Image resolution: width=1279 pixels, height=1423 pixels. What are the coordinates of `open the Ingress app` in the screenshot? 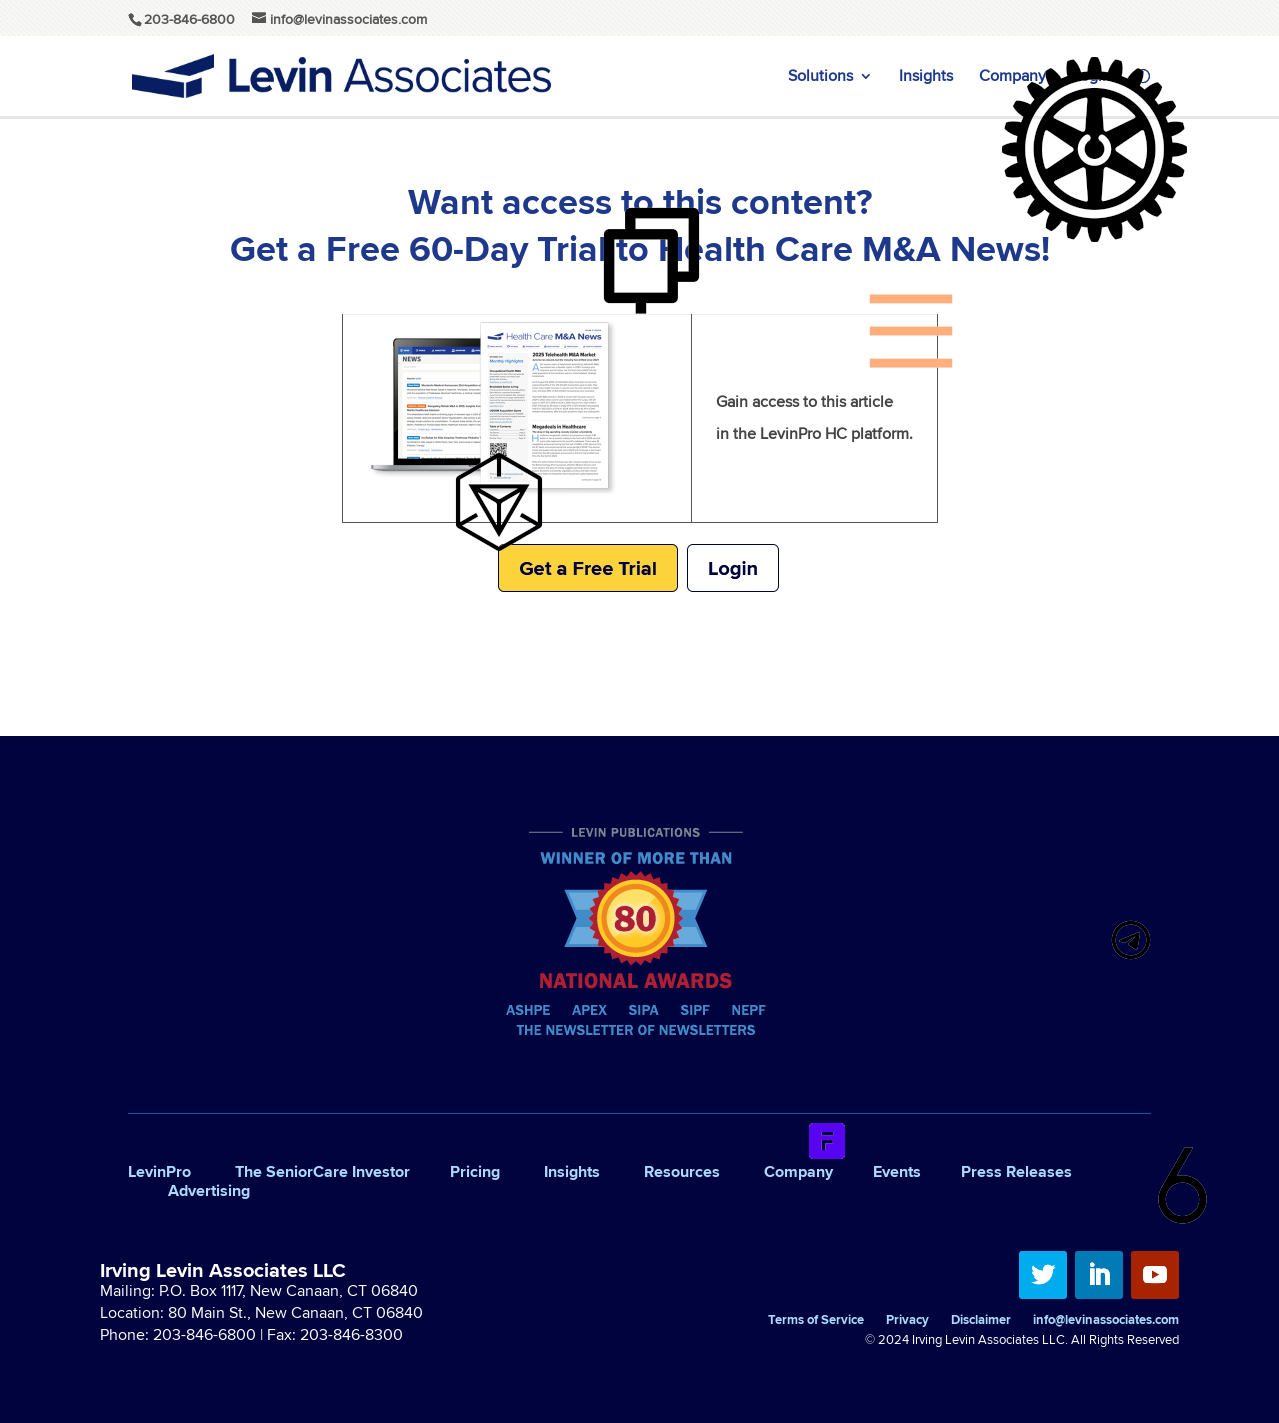 It's located at (499, 502).